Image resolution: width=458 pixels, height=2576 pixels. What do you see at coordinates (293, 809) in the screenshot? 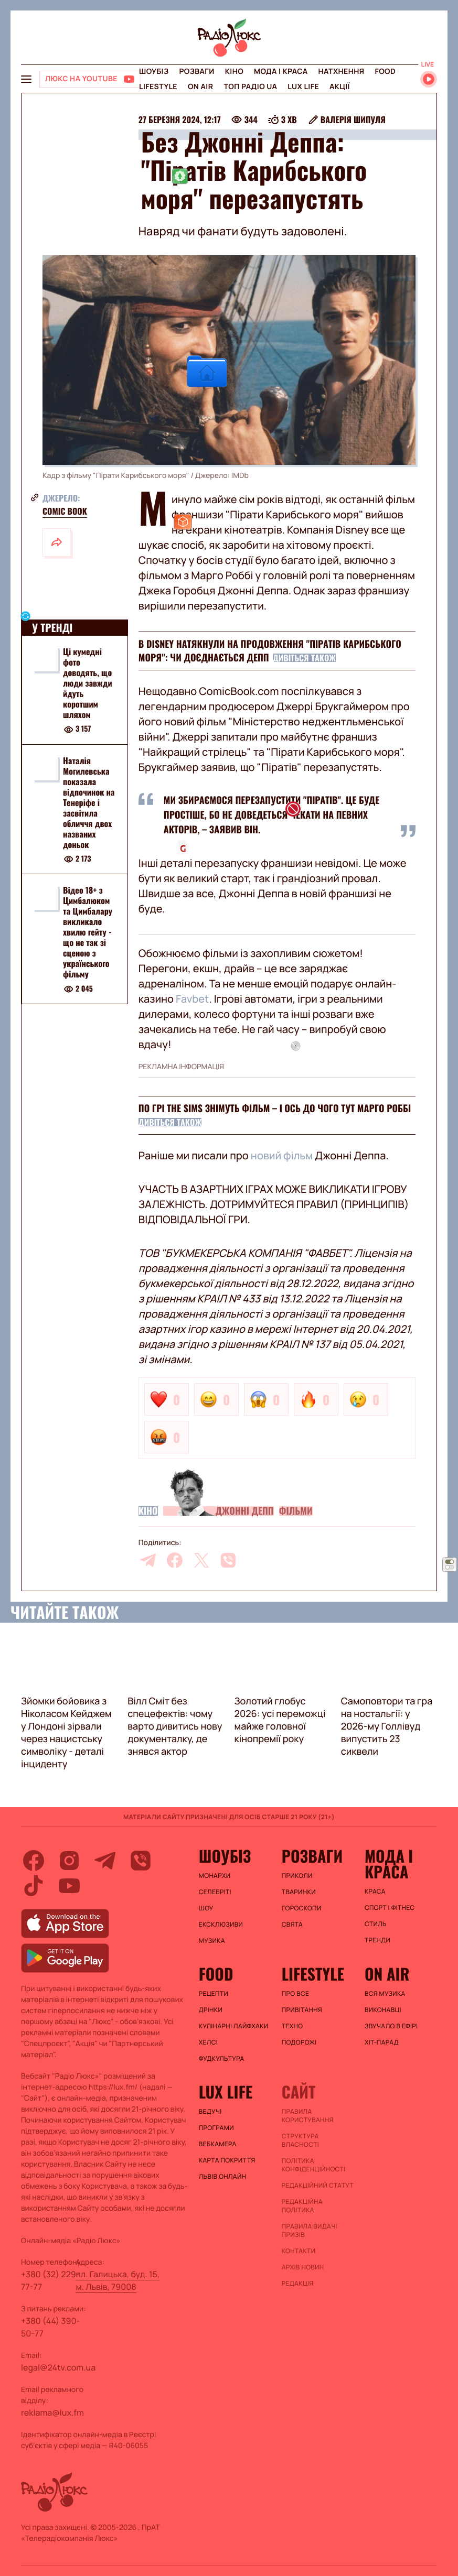
I see `delete or remove selected item` at bounding box center [293, 809].